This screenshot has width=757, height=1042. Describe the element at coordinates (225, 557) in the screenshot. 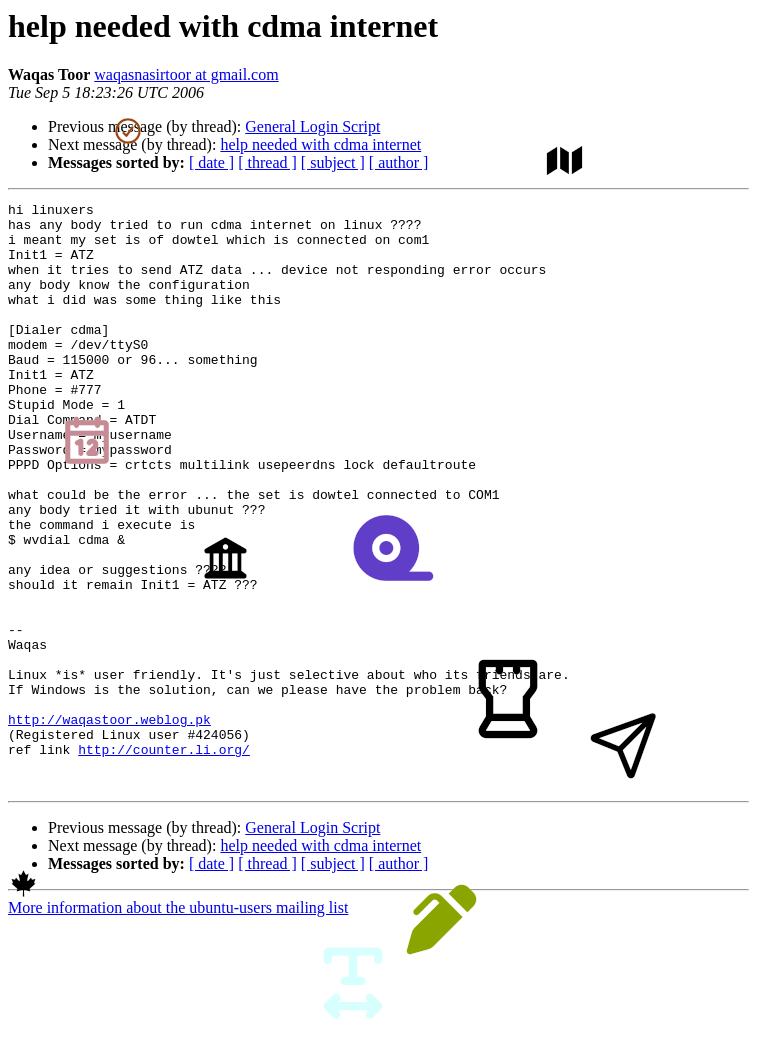

I see `access banking or financial services` at that location.